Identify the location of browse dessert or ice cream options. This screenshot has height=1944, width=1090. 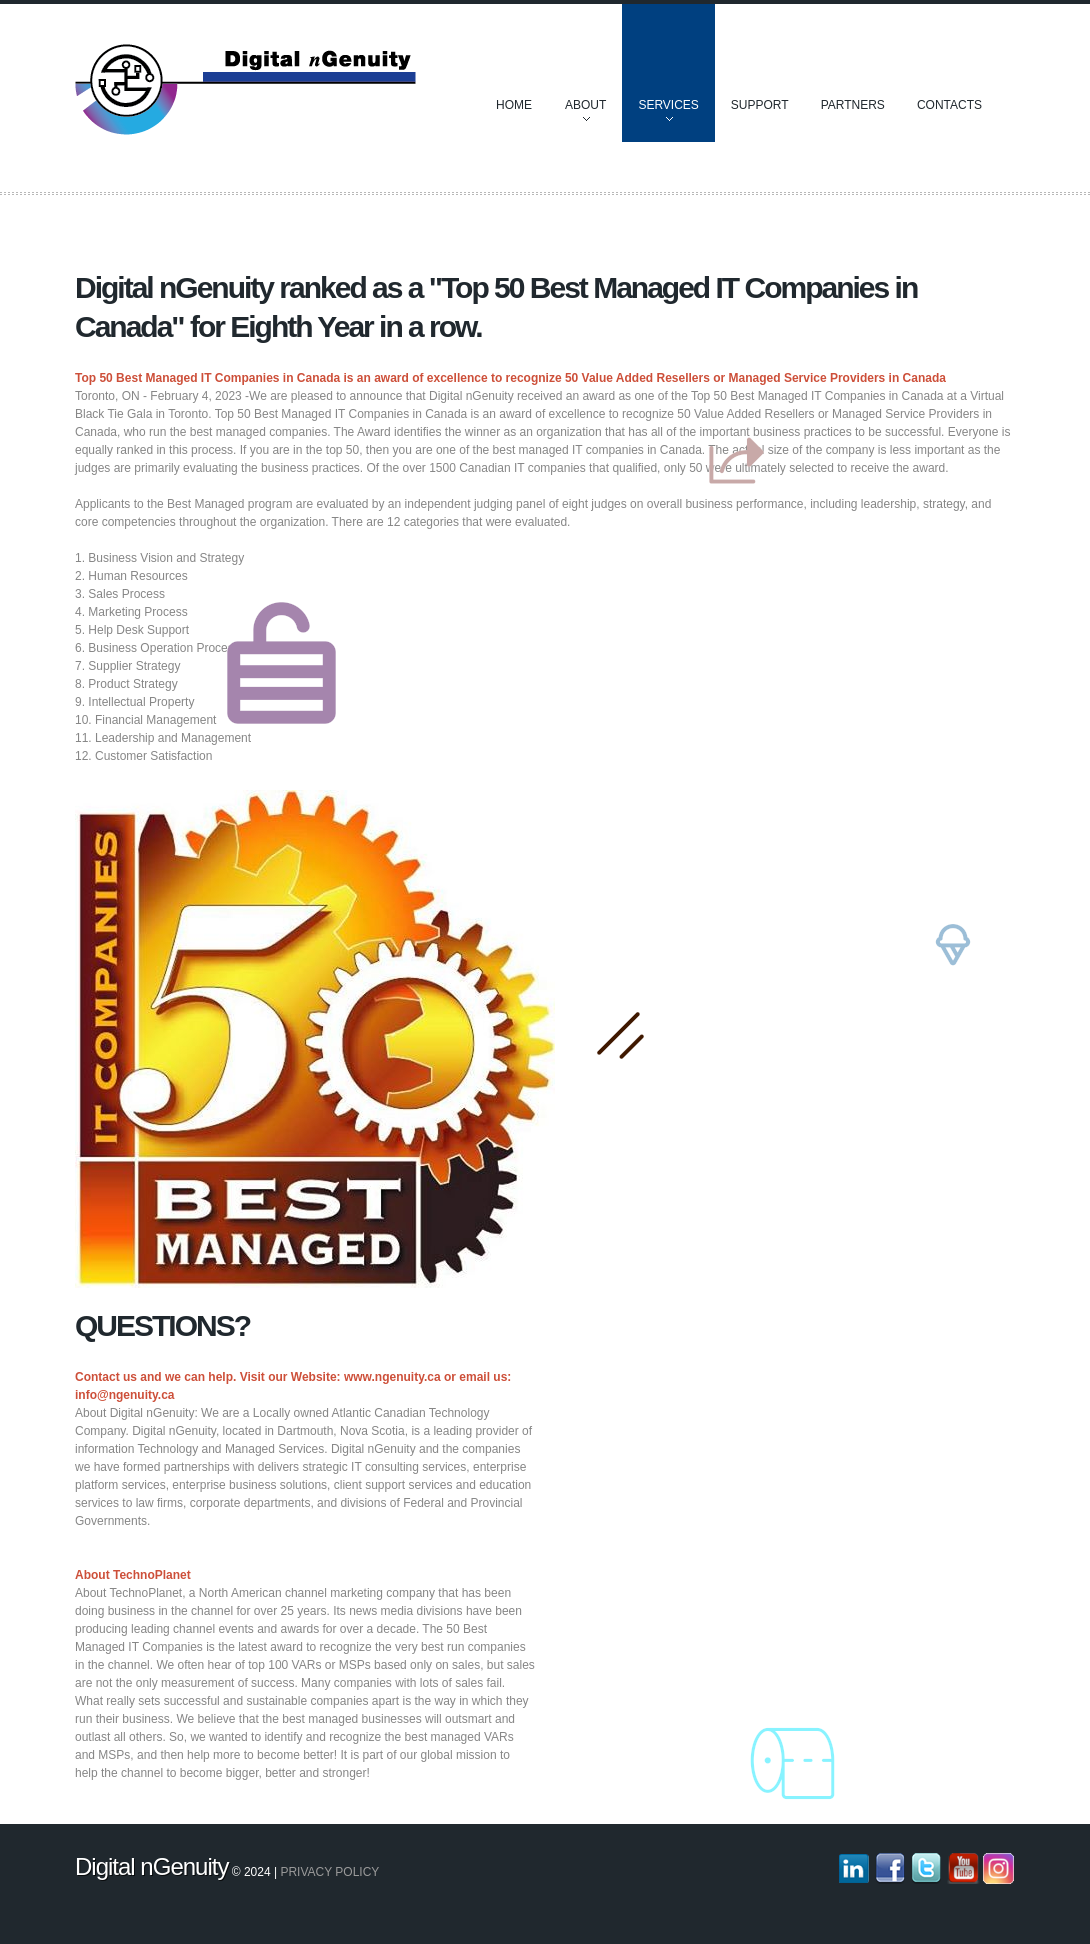
(953, 944).